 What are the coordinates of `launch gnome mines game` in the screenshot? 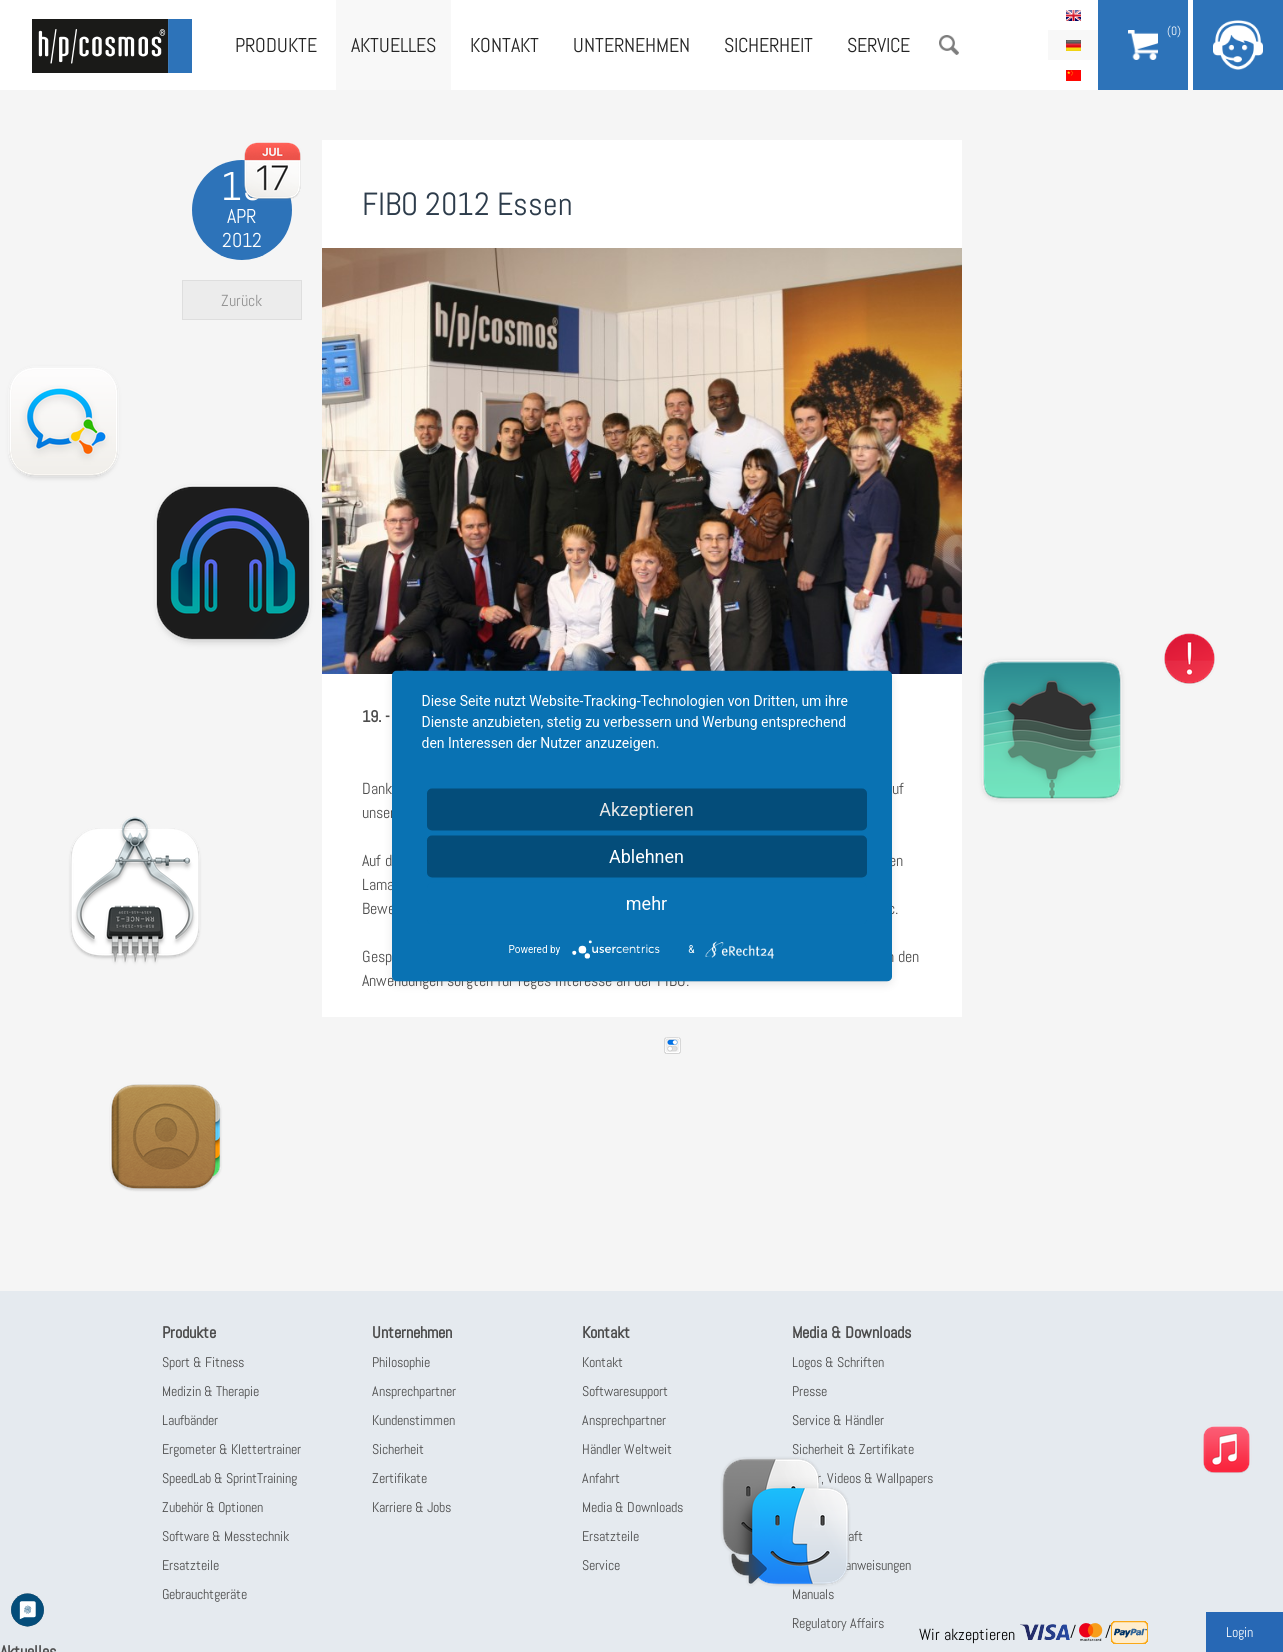 It's located at (1052, 730).